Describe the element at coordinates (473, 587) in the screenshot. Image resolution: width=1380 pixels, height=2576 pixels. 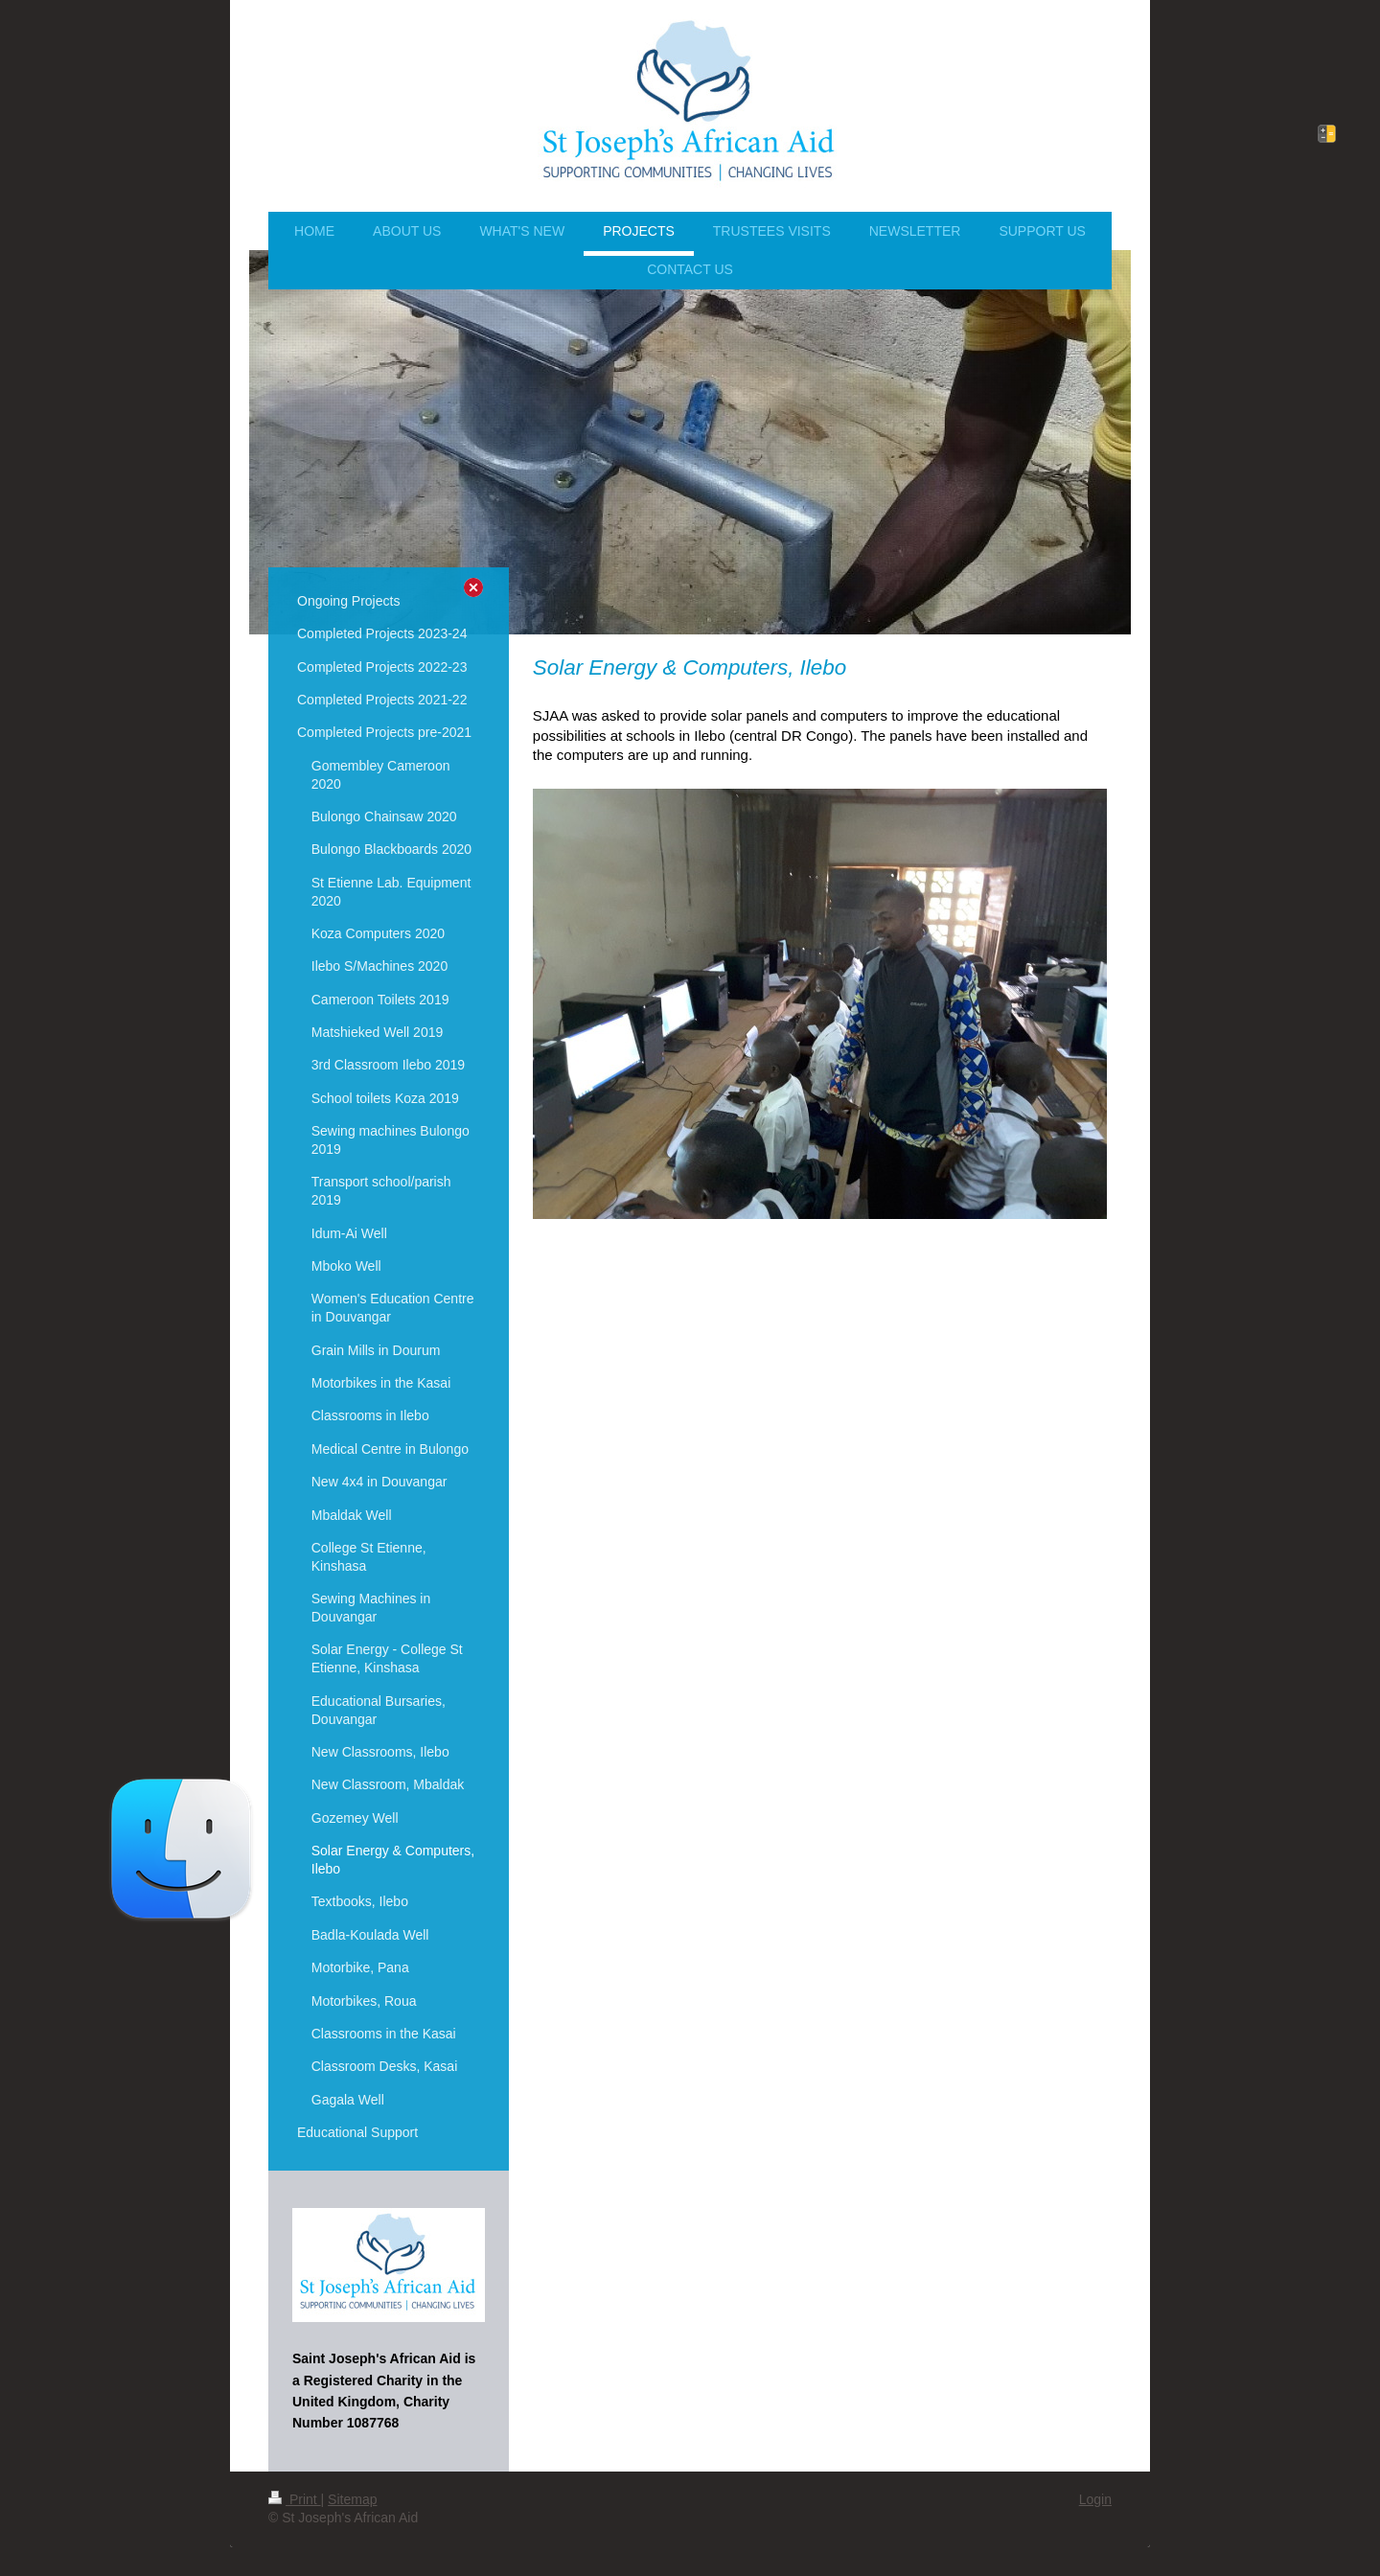
I see `close the current window or dialog` at that location.